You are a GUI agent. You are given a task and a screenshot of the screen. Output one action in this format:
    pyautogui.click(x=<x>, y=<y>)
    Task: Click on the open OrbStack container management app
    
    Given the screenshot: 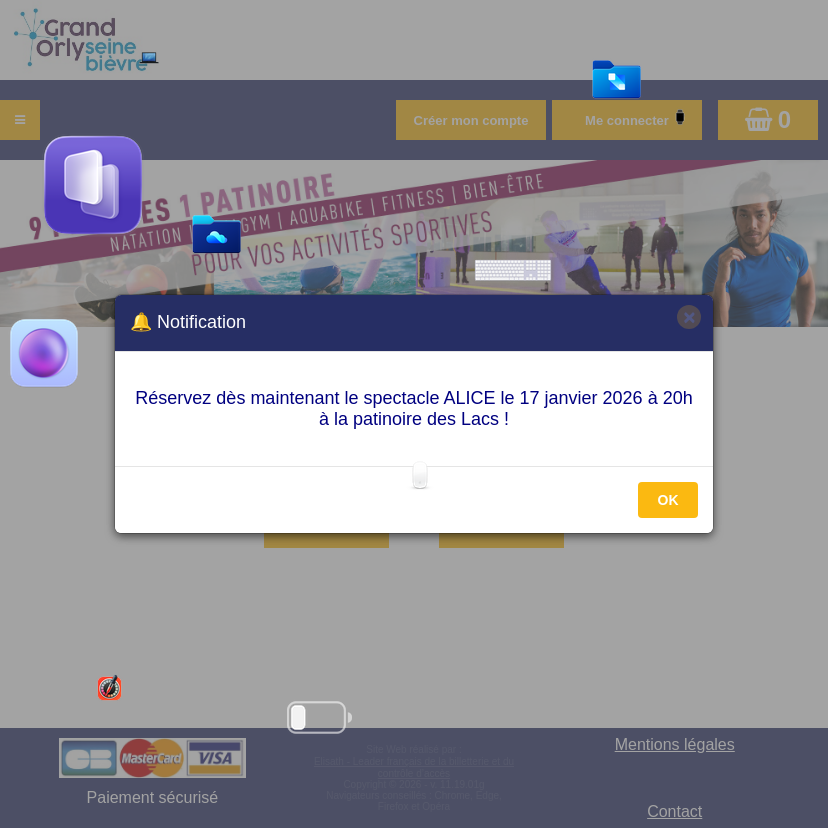 What is the action you would take?
    pyautogui.click(x=44, y=353)
    